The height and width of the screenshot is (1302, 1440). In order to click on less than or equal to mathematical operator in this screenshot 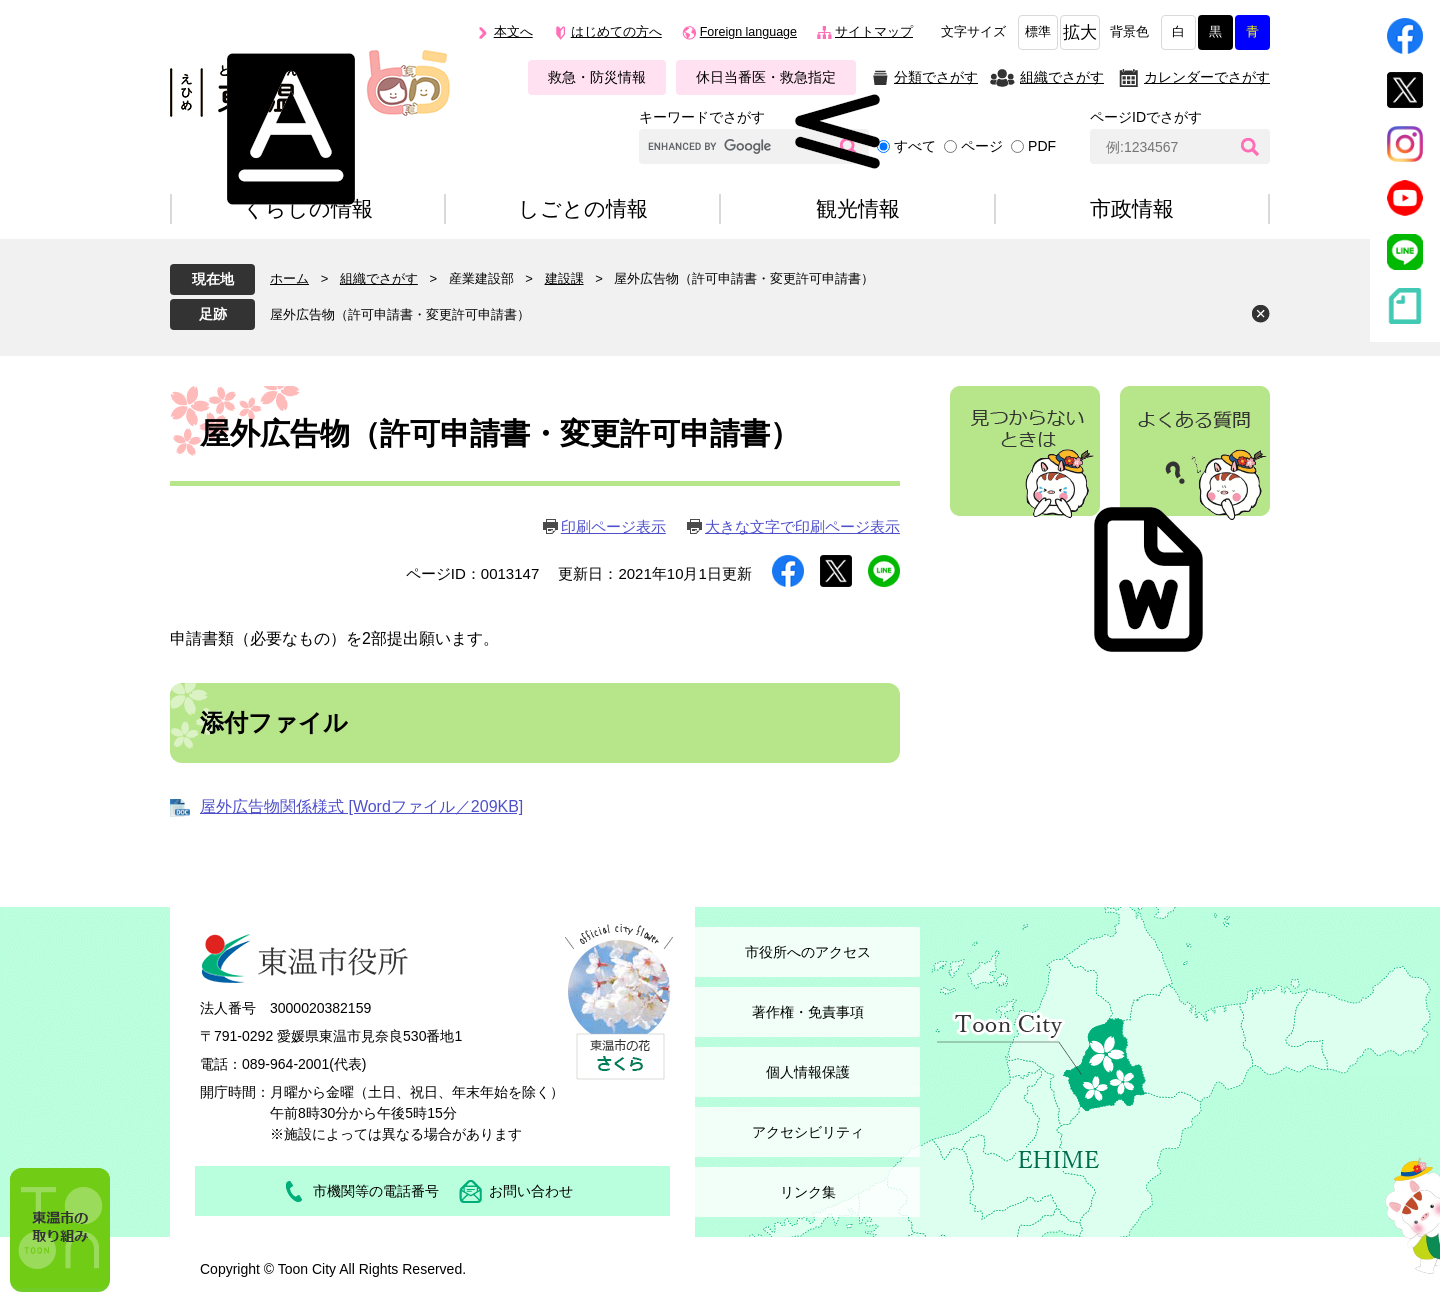, I will do `click(837, 131)`.